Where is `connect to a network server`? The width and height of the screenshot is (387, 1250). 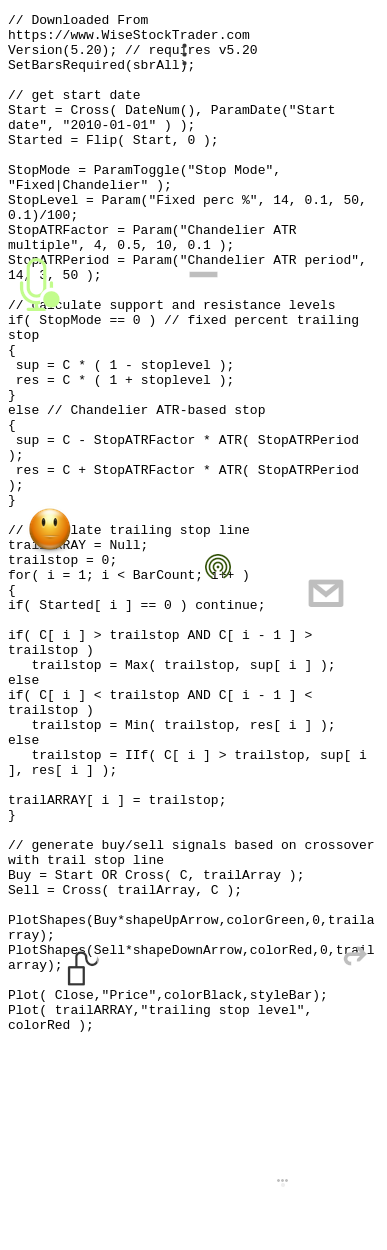 connect to a network server is located at coordinates (218, 567).